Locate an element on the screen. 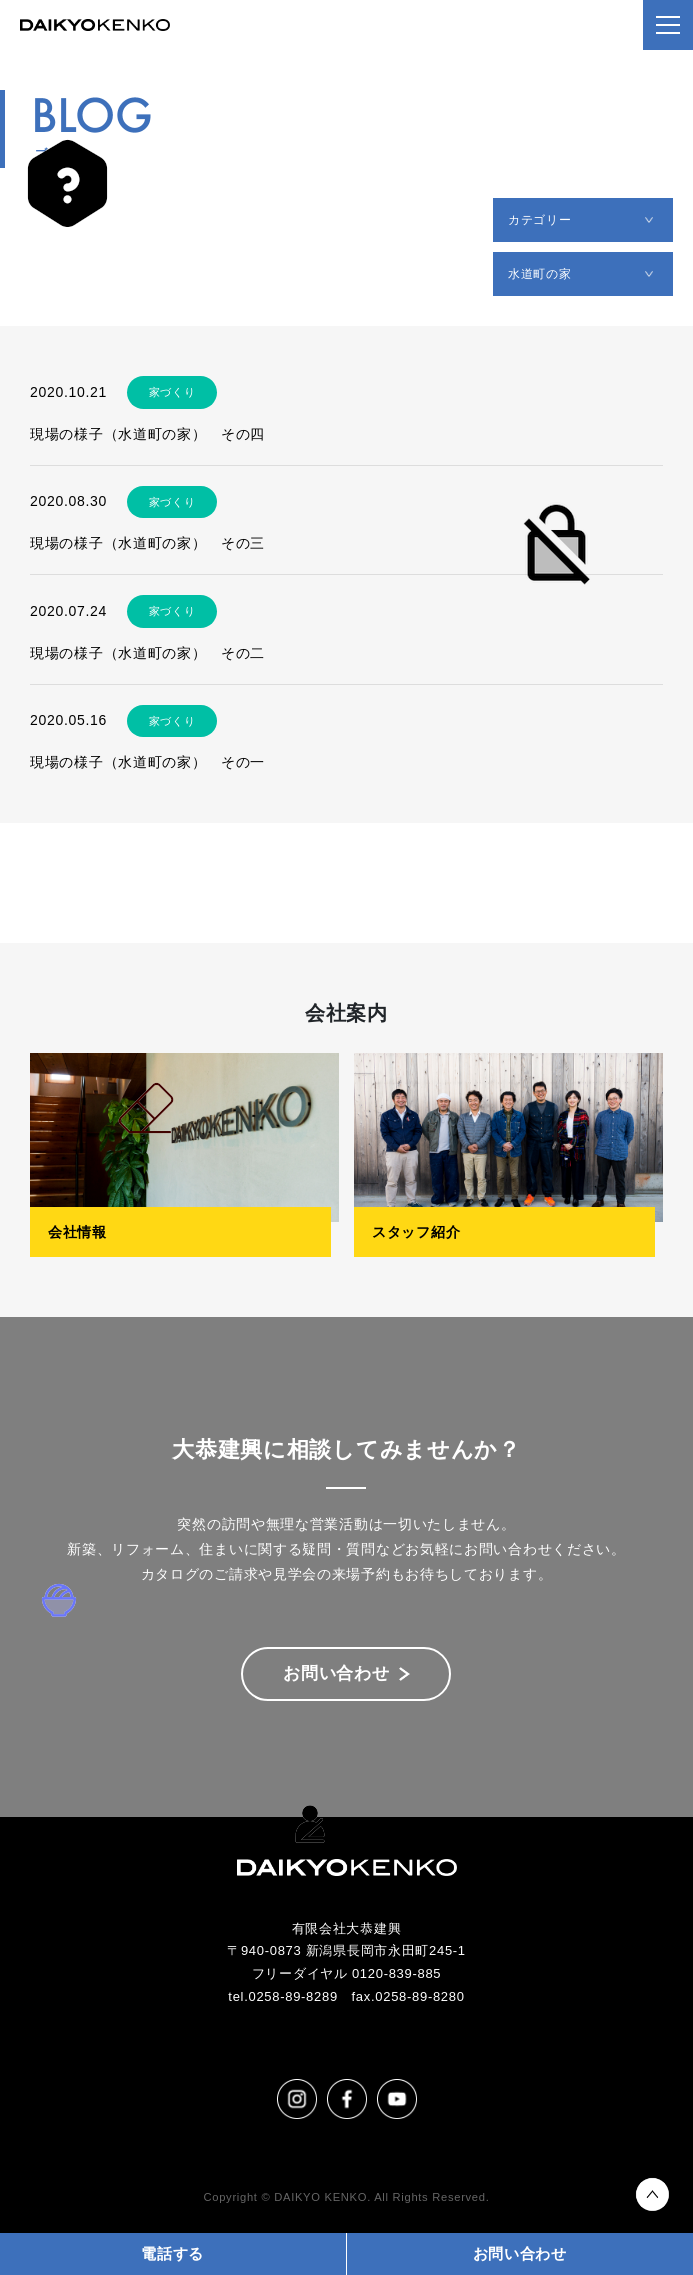  indicates seatbelt status or safety reminder is located at coordinates (310, 1824).